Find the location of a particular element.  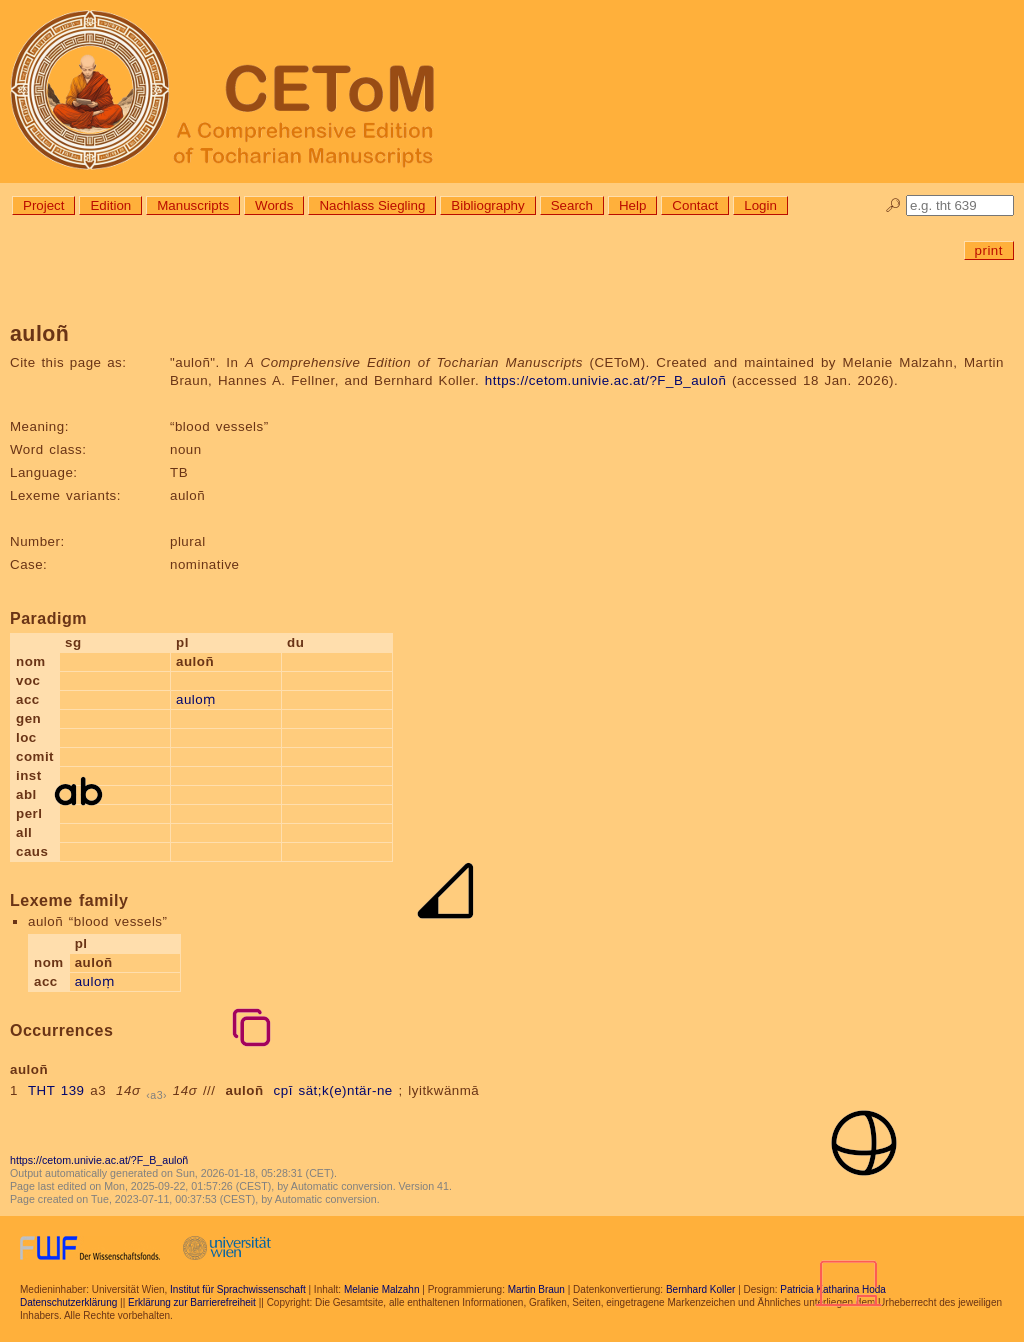

access whiteboard or presentation mode is located at coordinates (848, 1284).